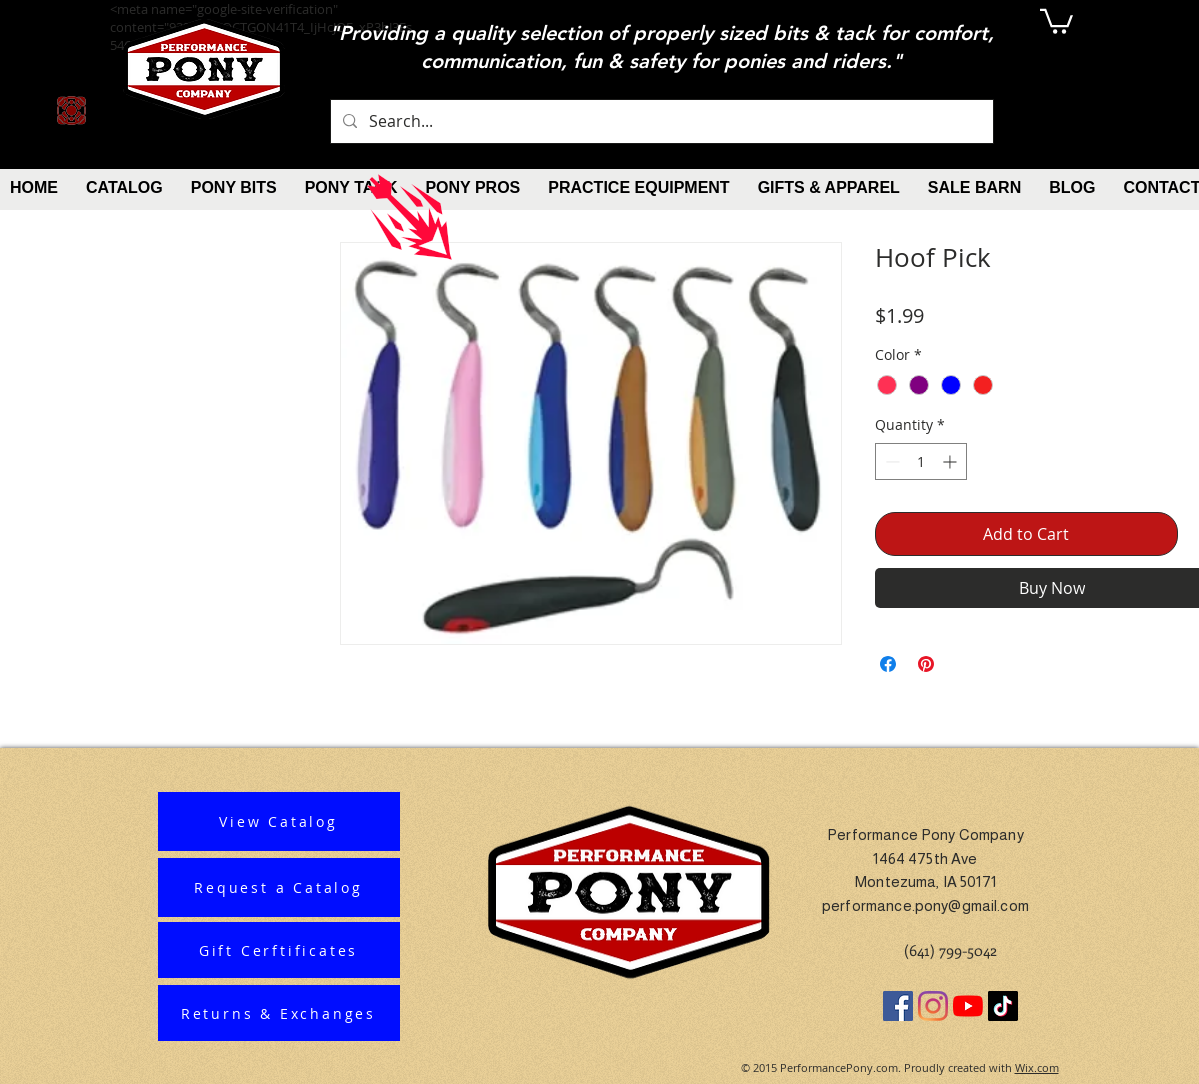  Describe the element at coordinates (409, 217) in the screenshot. I see `indicates a power attack or special ability in a game` at that location.